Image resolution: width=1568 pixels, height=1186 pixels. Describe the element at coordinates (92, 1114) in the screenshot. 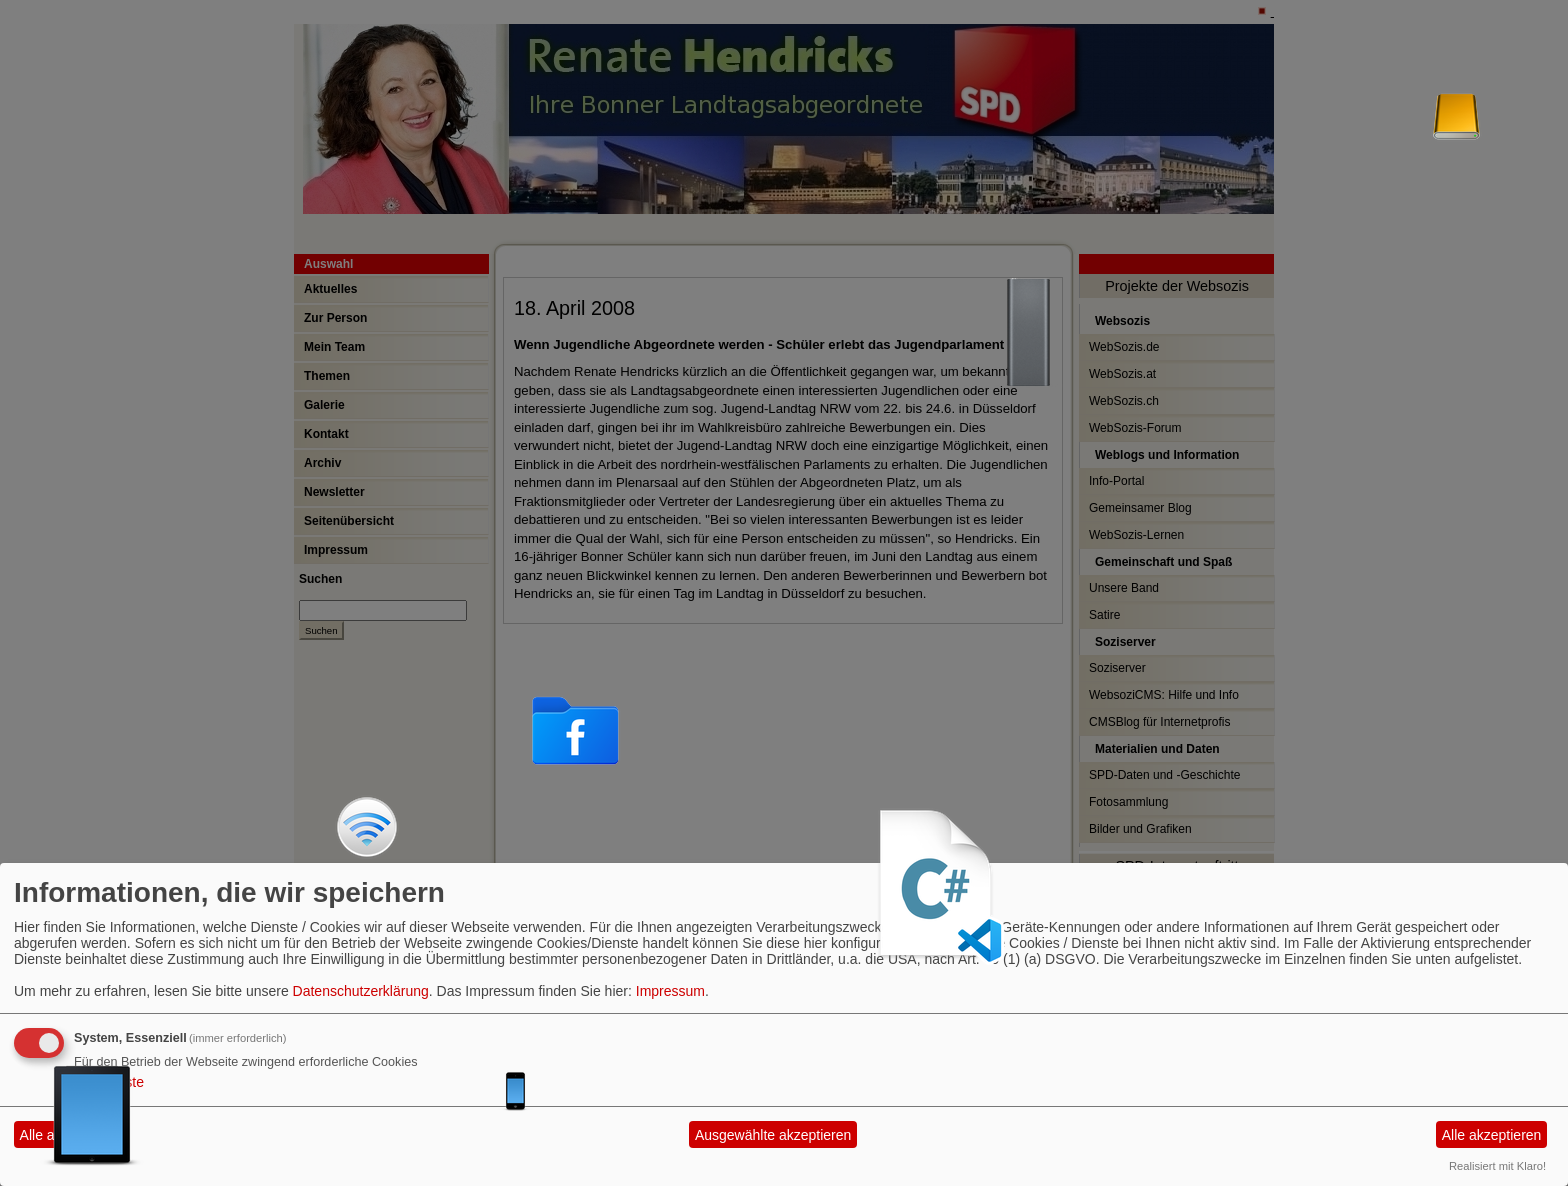

I see `iPad device connected to your system` at that location.